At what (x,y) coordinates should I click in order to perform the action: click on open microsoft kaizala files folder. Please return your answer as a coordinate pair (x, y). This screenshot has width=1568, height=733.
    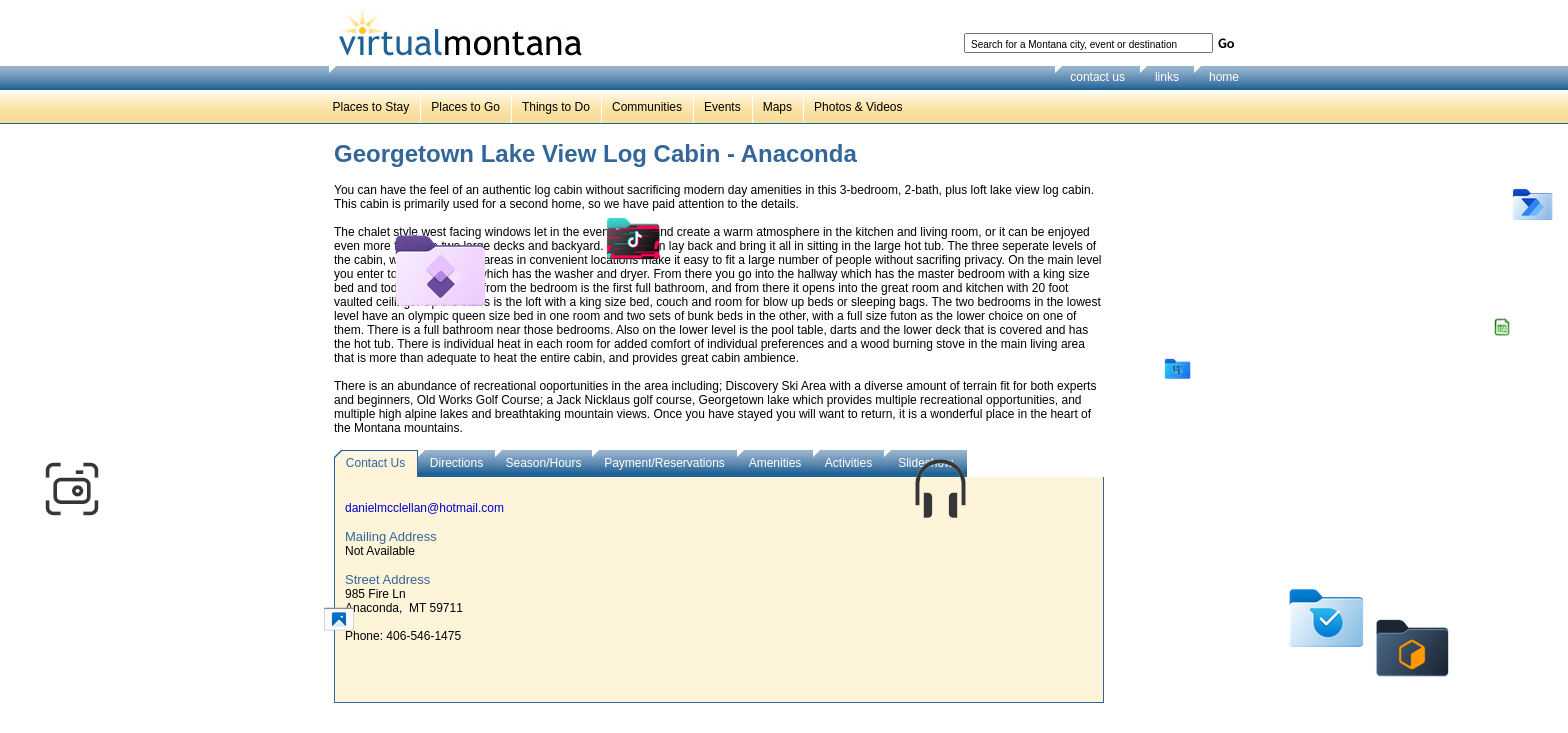
    Looking at the image, I should click on (1326, 620).